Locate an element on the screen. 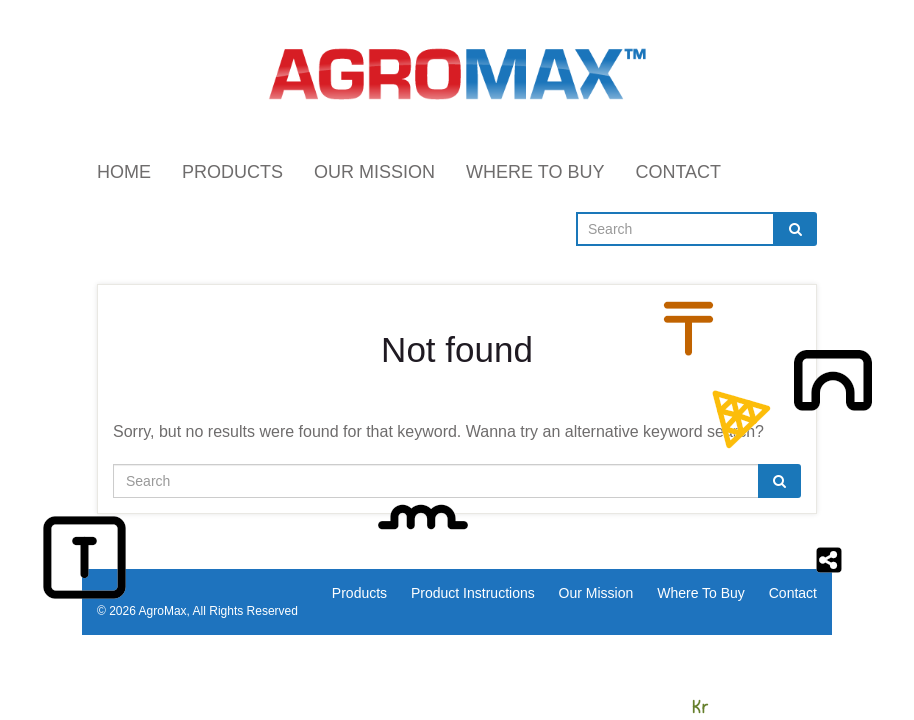  three.js library or 3D graphics project is located at coordinates (740, 418).